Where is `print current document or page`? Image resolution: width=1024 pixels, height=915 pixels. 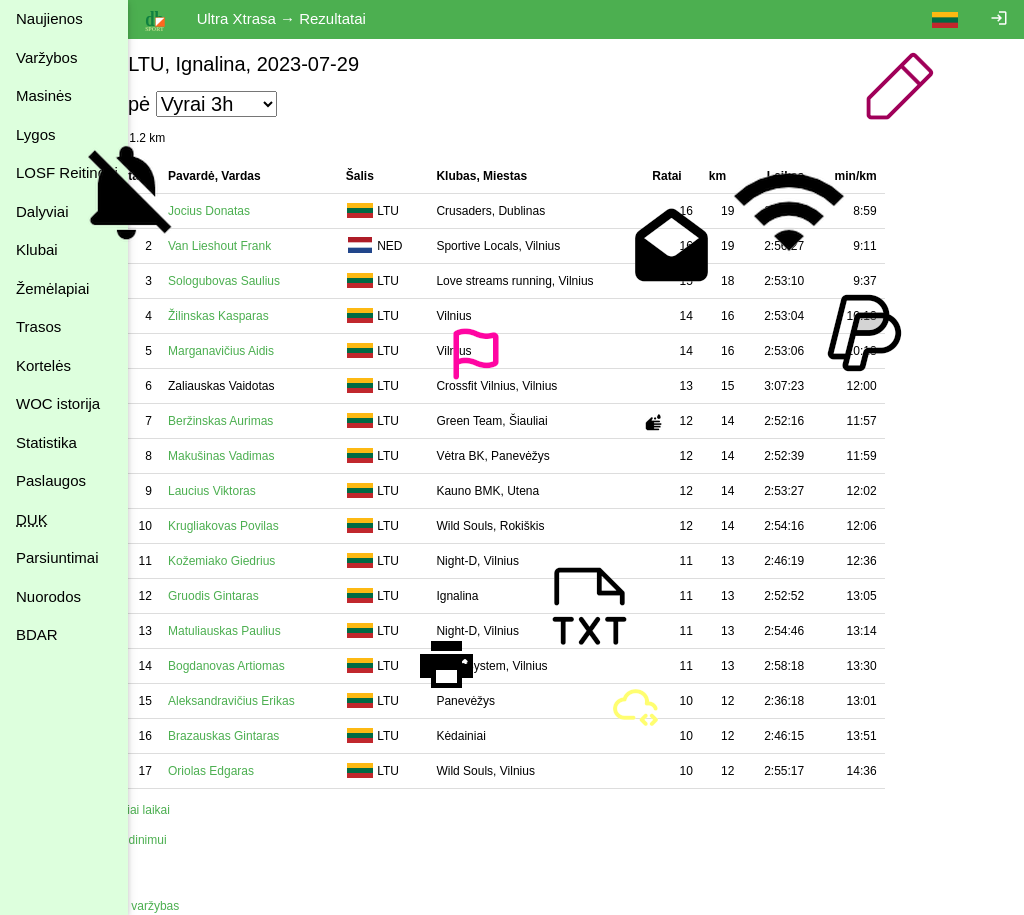 print current document or page is located at coordinates (446, 664).